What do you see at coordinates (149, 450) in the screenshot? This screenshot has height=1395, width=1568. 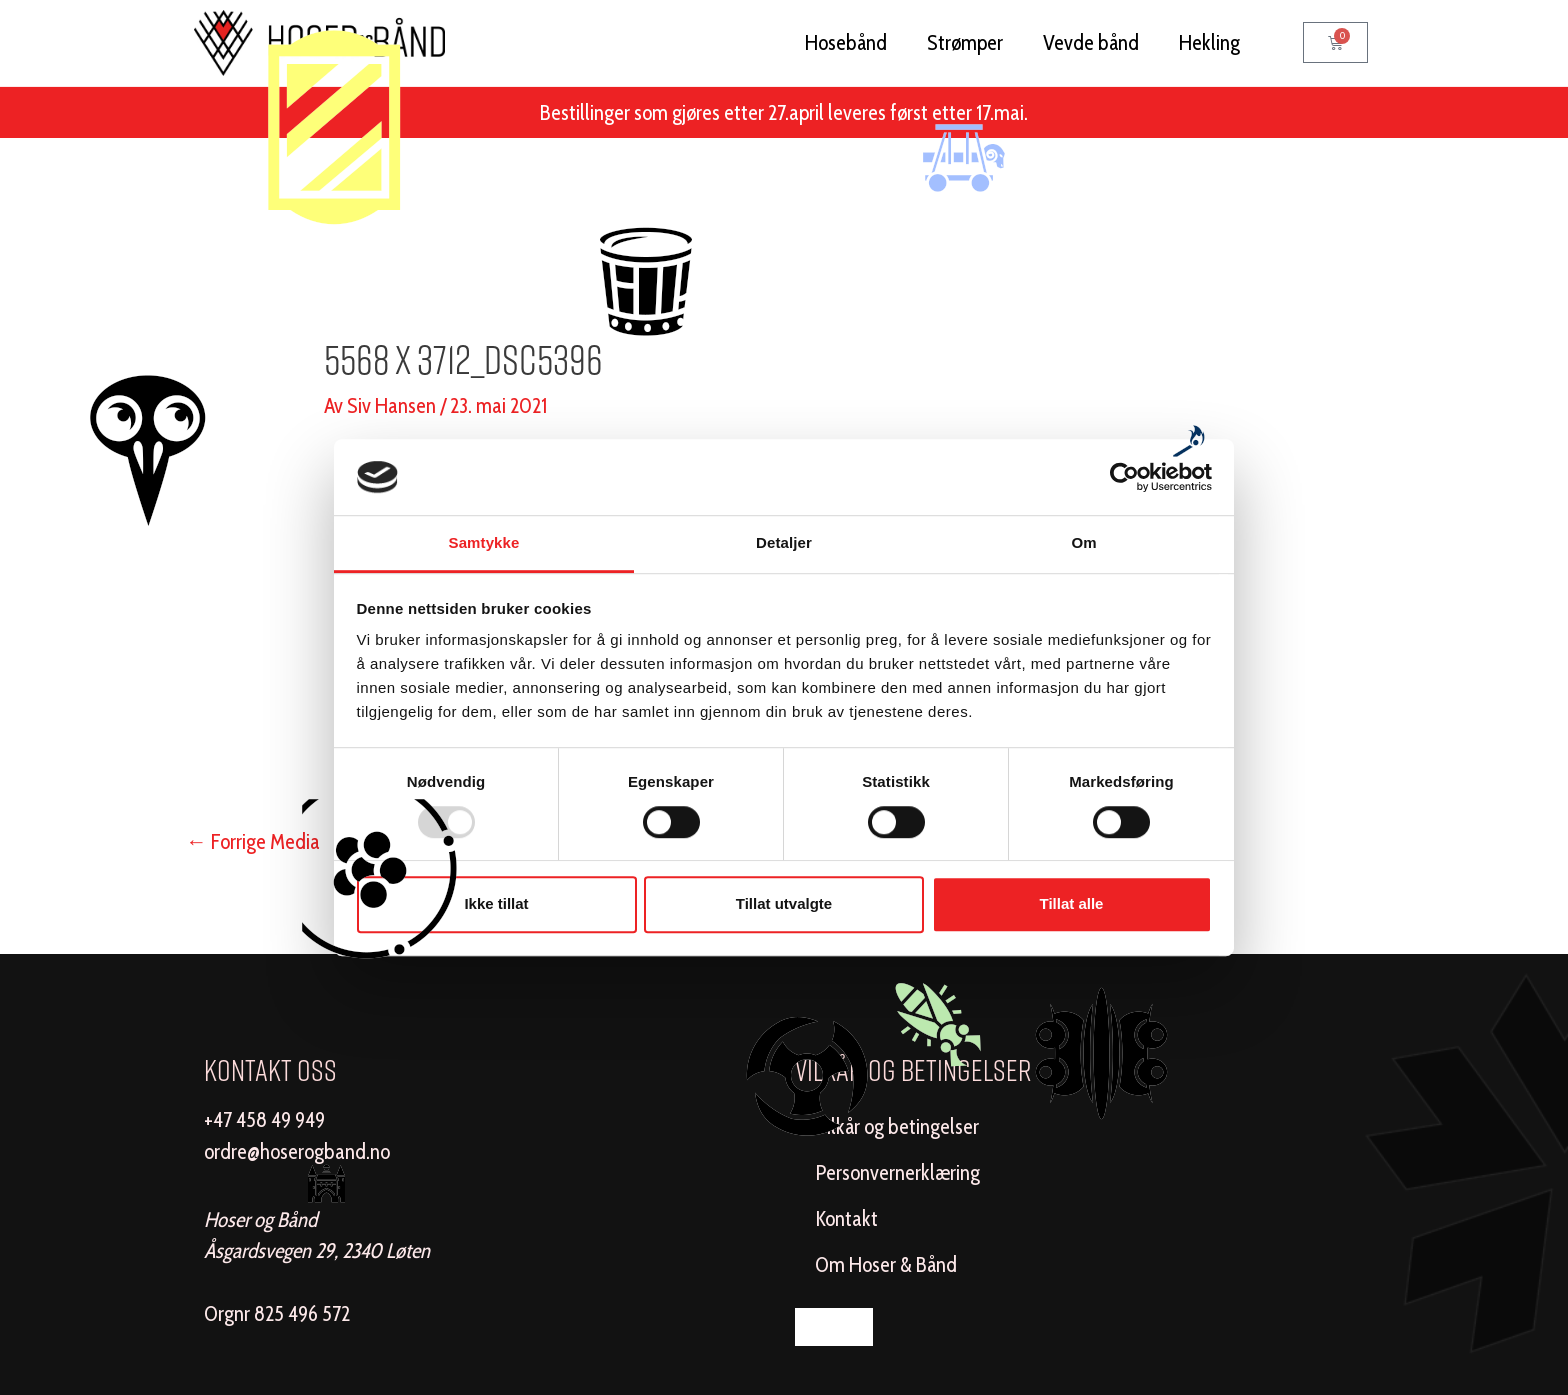 I see `select a bird mask avatar or character` at bounding box center [149, 450].